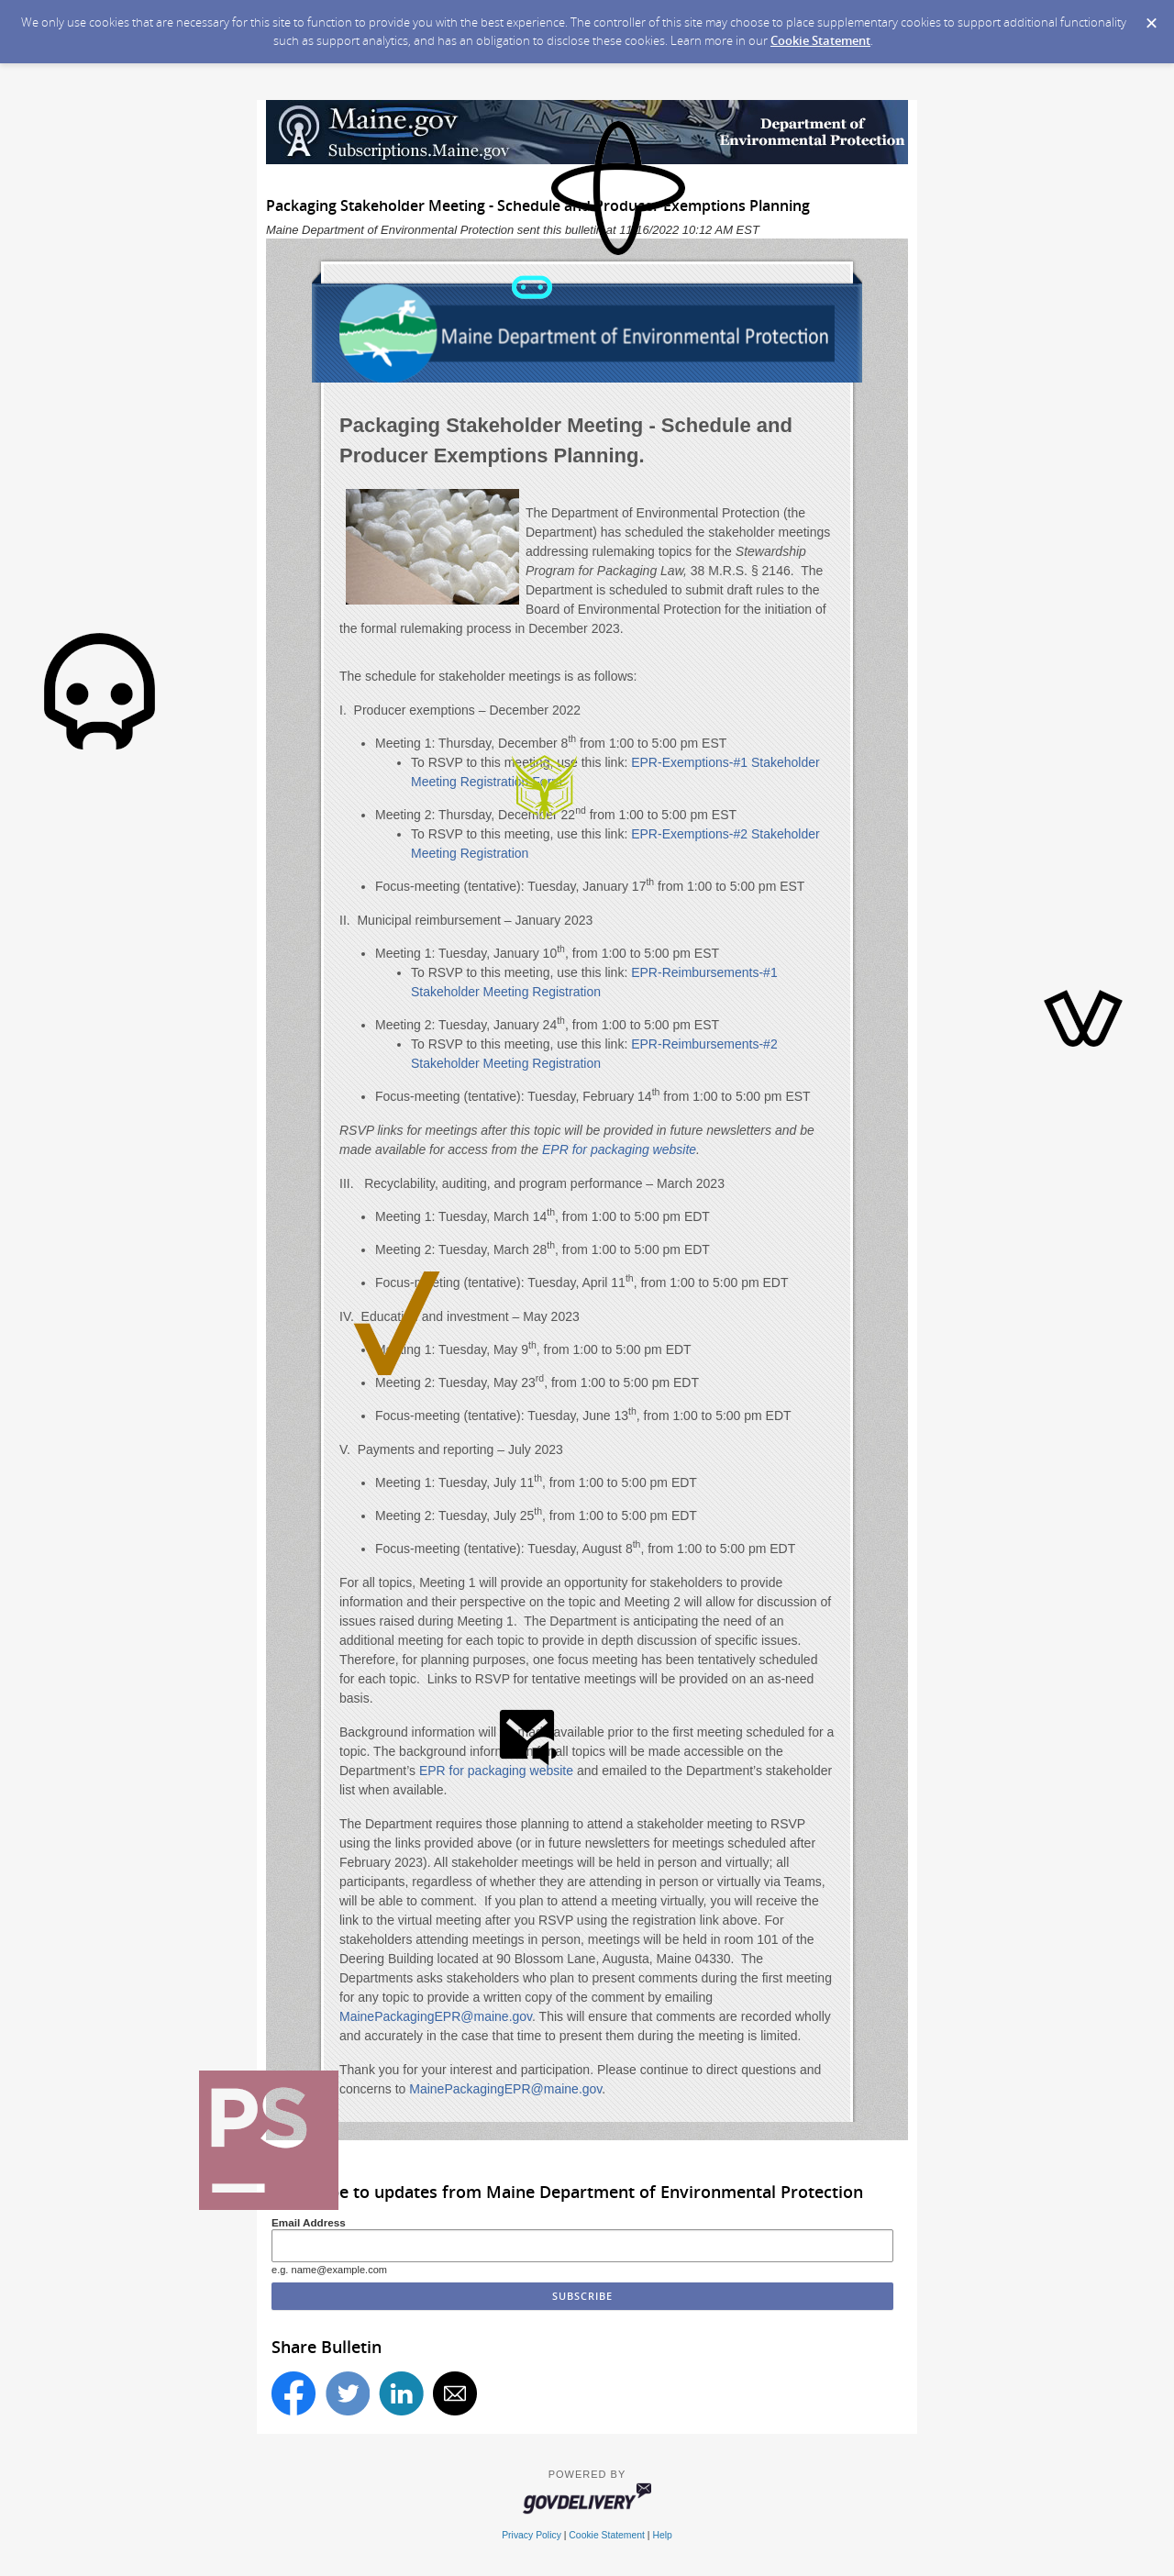 The image size is (1174, 2576). I want to click on Temporal workflow platform logo, so click(618, 188).